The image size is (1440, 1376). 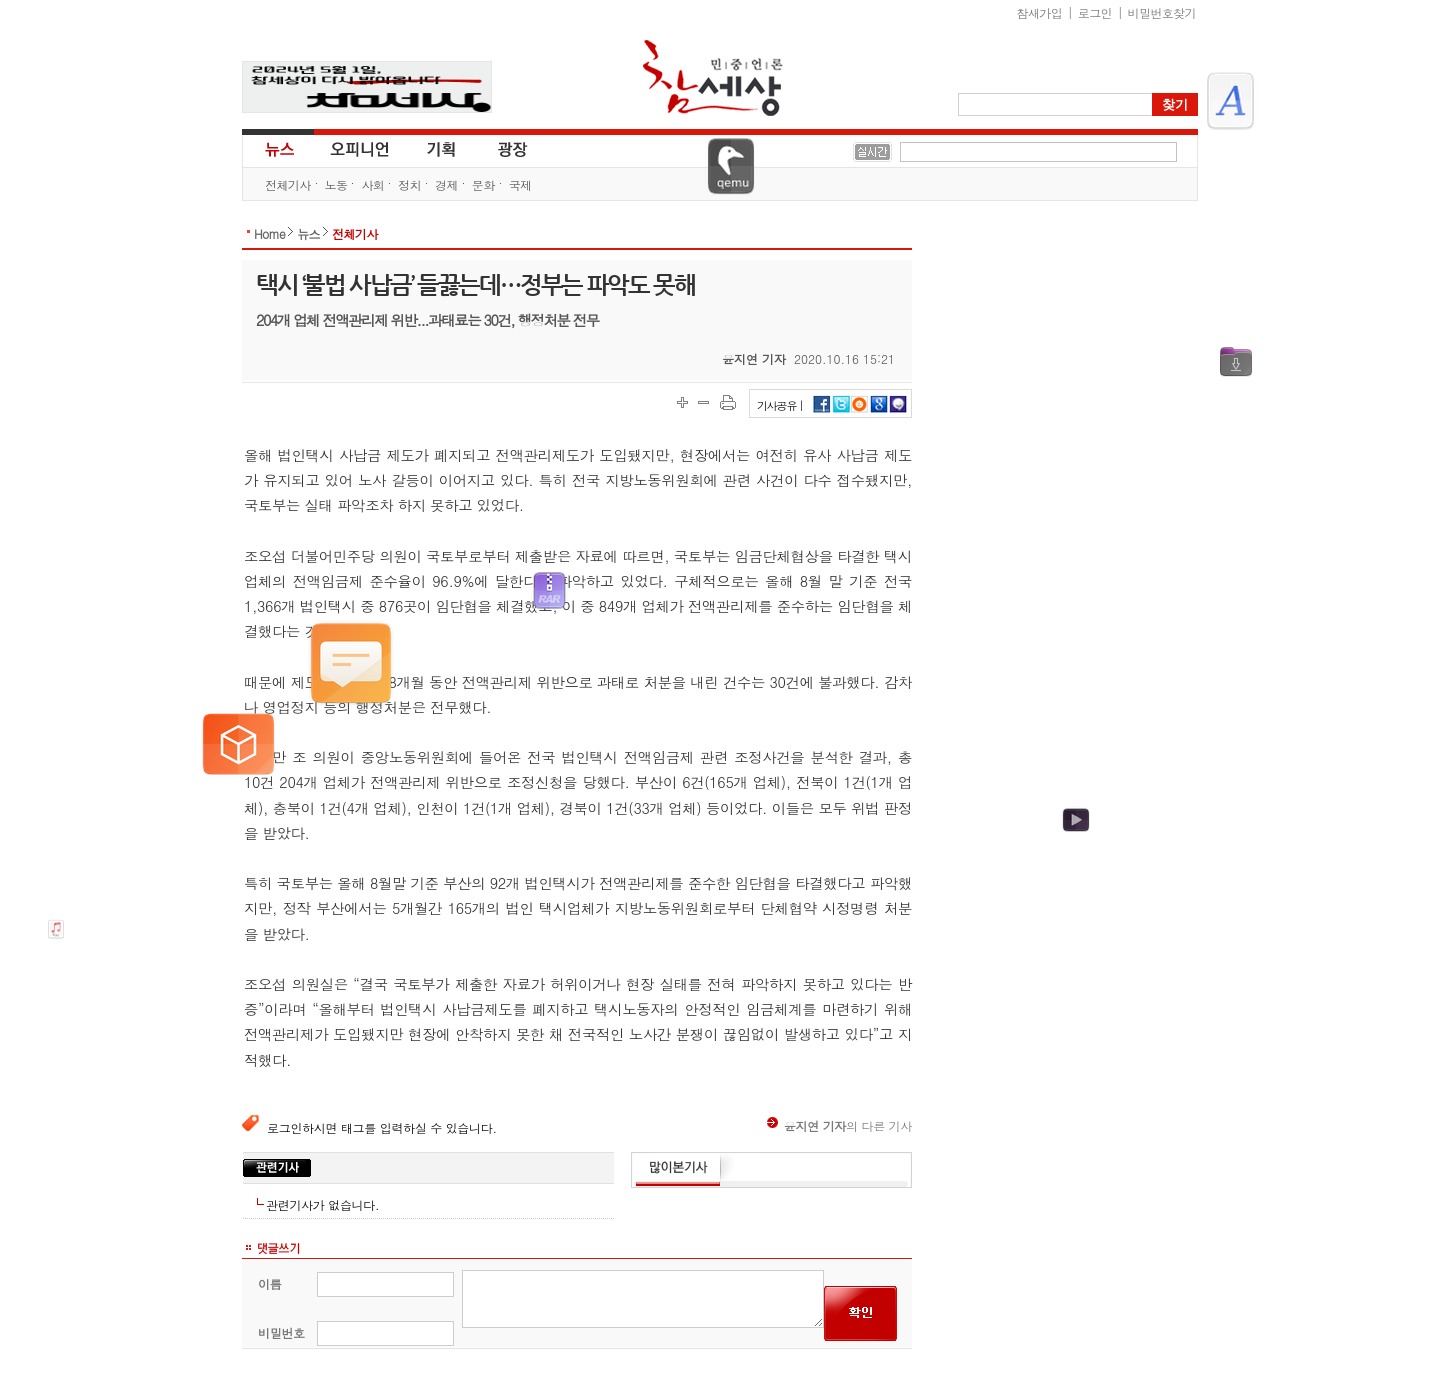 What do you see at coordinates (1236, 361) in the screenshot?
I see `access your downloads folder` at bounding box center [1236, 361].